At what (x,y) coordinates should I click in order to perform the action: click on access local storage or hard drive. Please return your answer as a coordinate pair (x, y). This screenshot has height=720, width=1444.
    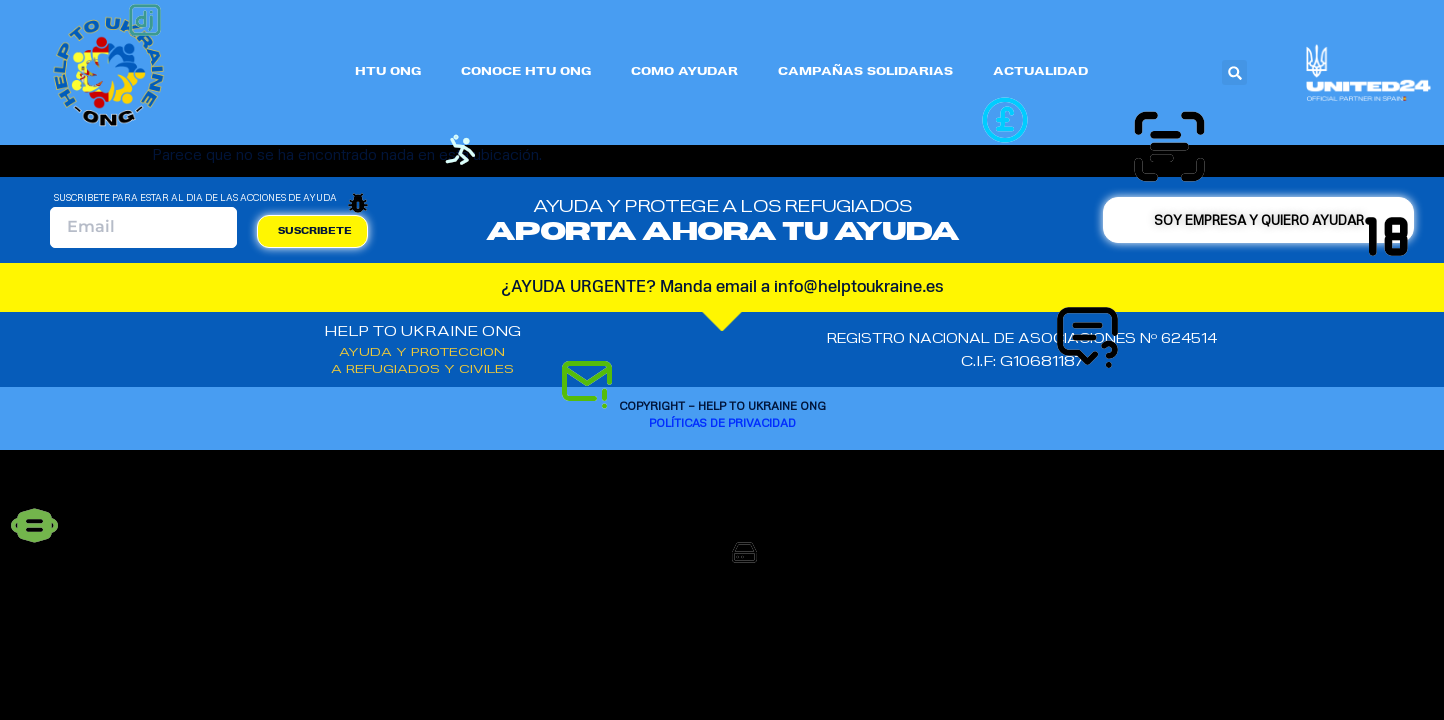
    Looking at the image, I should click on (744, 552).